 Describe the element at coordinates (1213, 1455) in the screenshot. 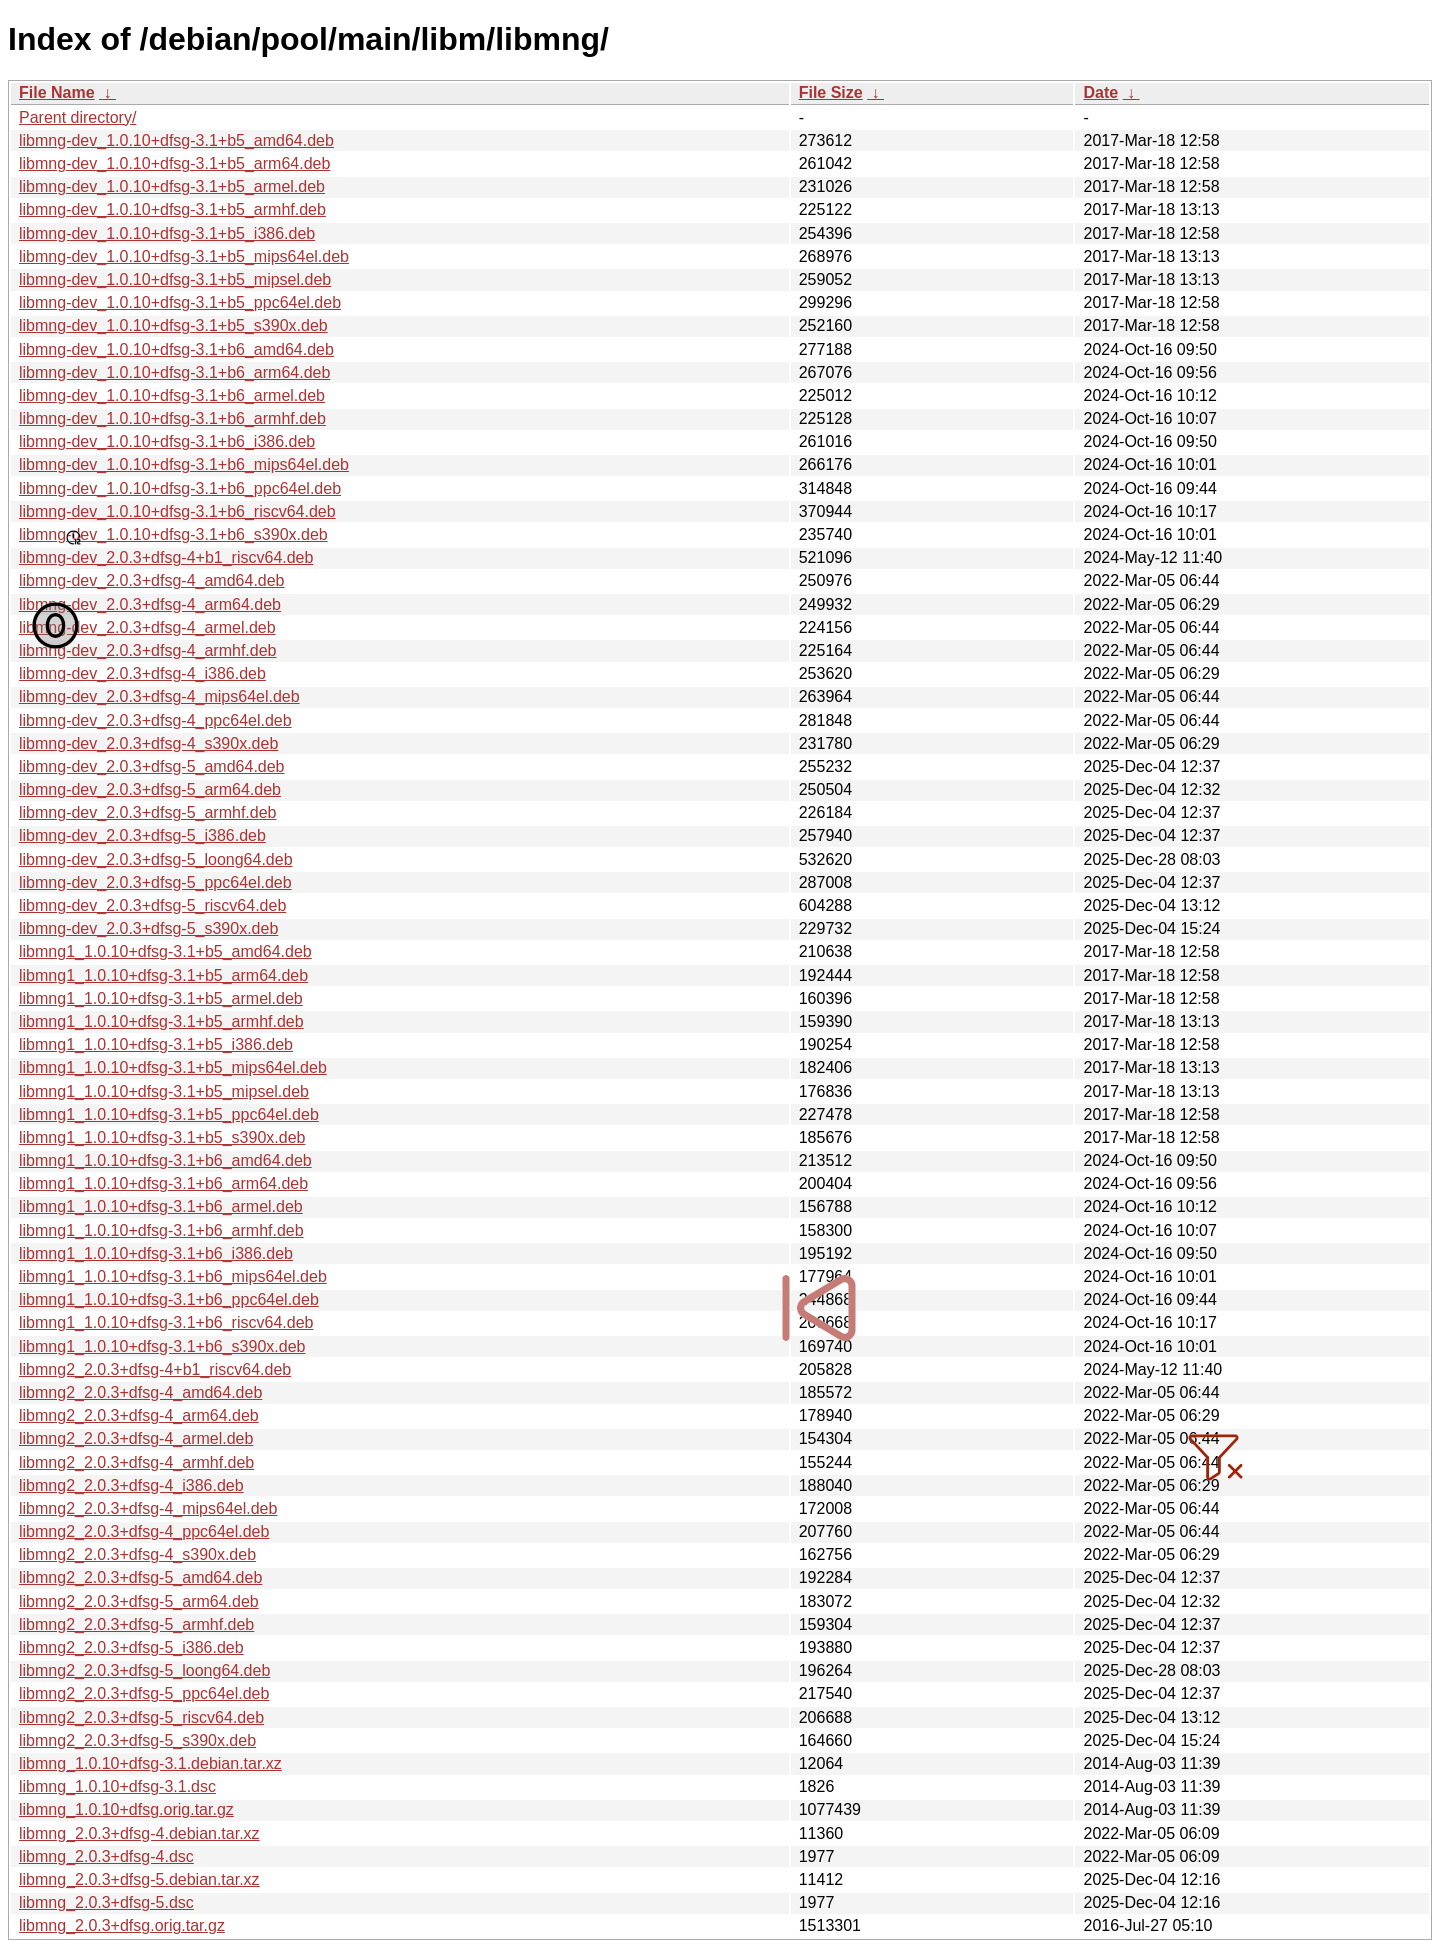

I see `clear all active filters` at that location.